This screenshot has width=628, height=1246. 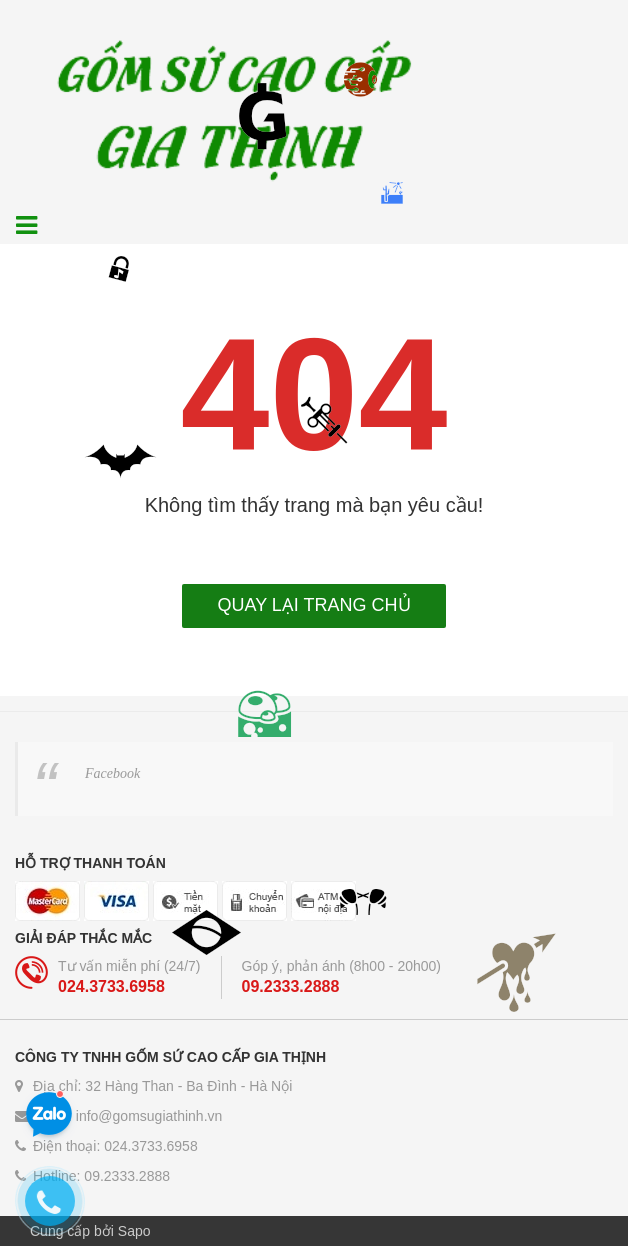 What do you see at coordinates (516, 972) in the screenshot?
I see `indicates heartbreak or emotional damage status` at bounding box center [516, 972].